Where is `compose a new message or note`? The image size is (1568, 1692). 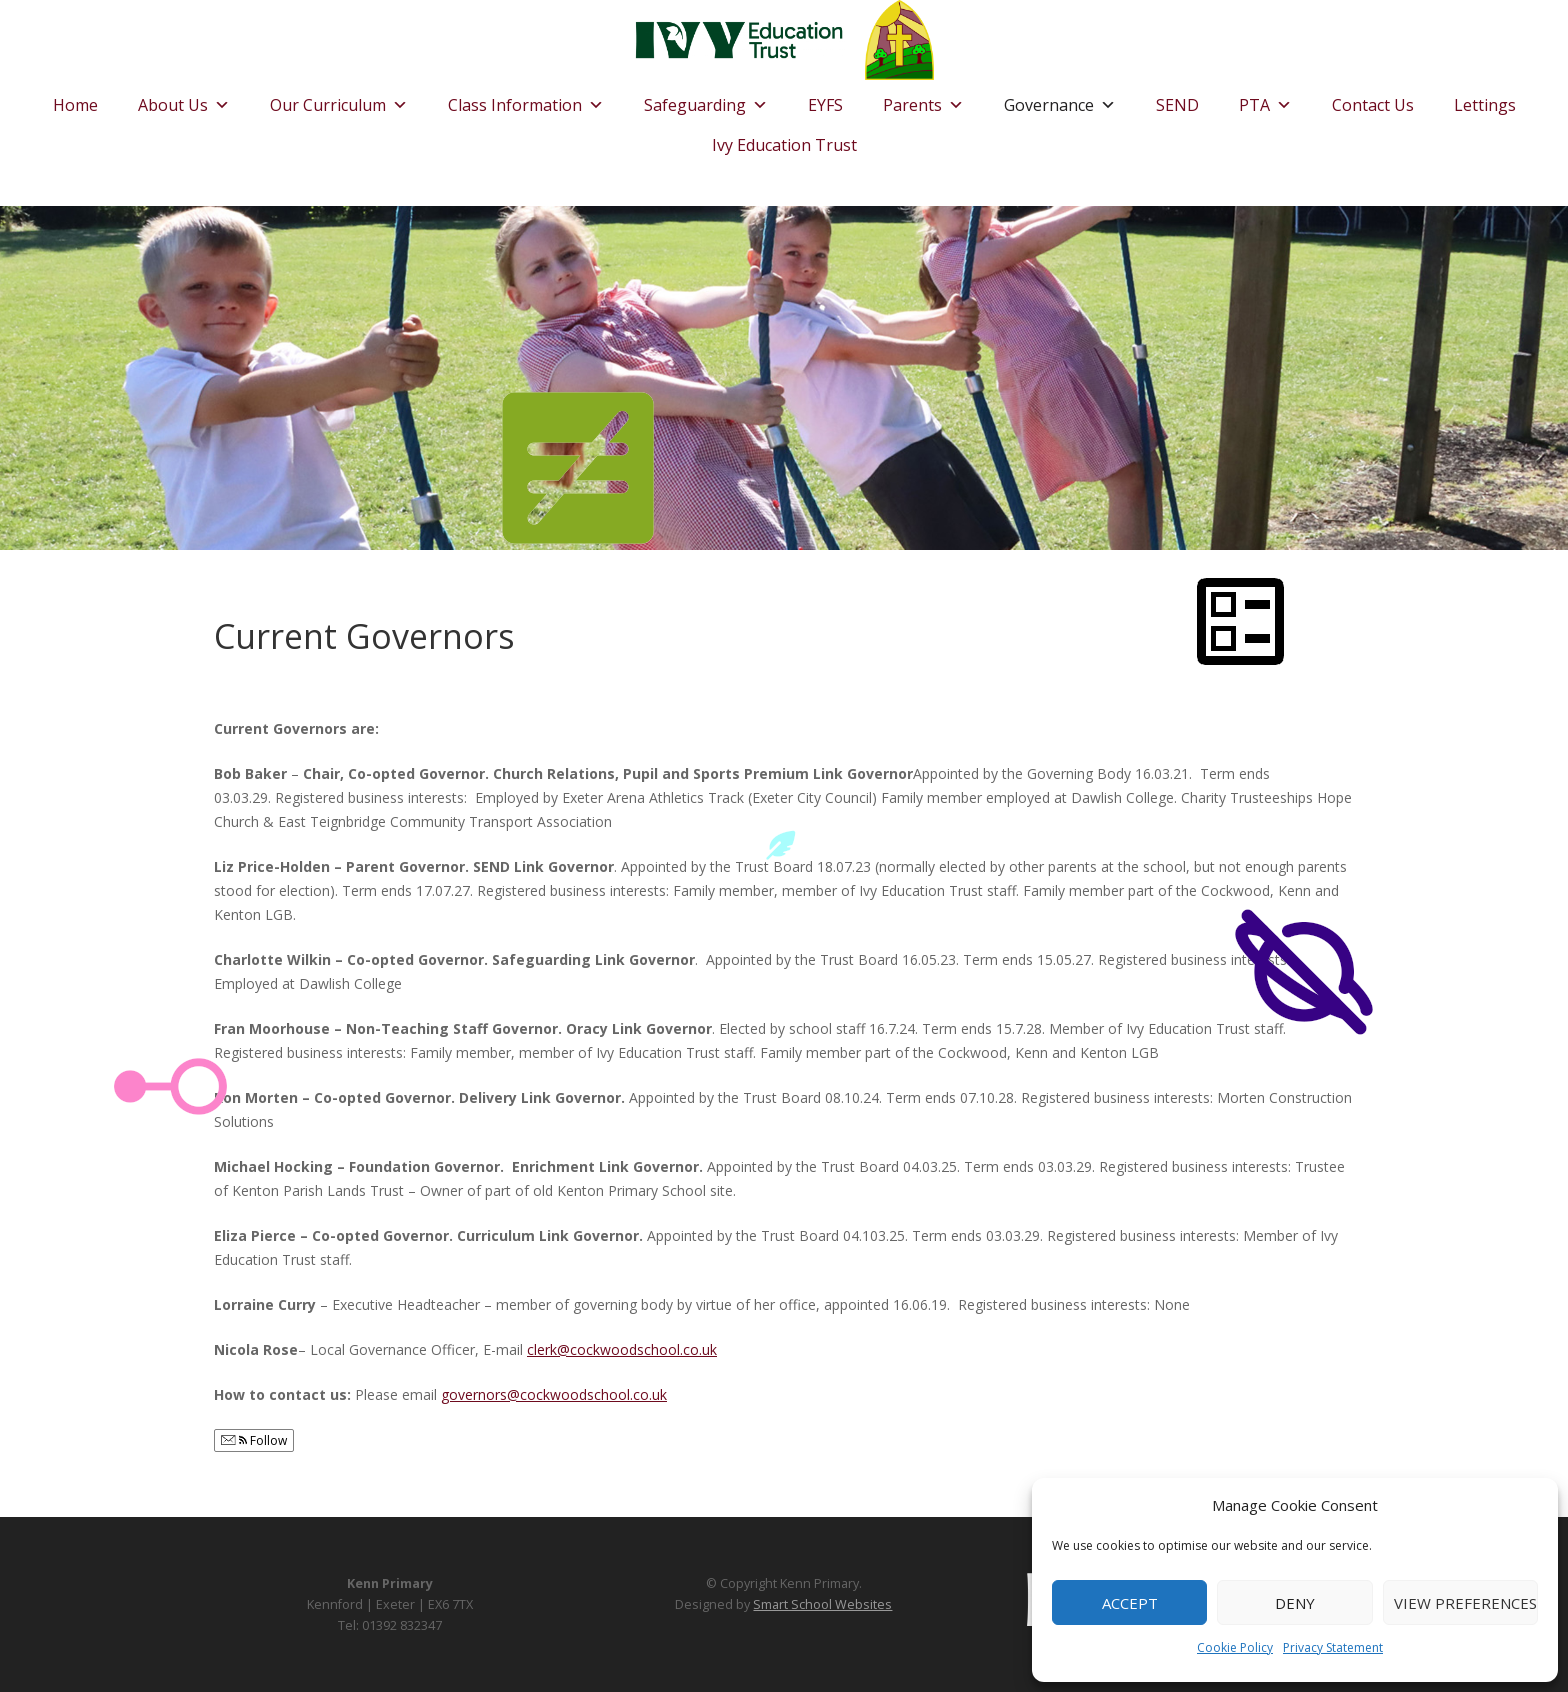
compose a new message or note is located at coordinates (780, 845).